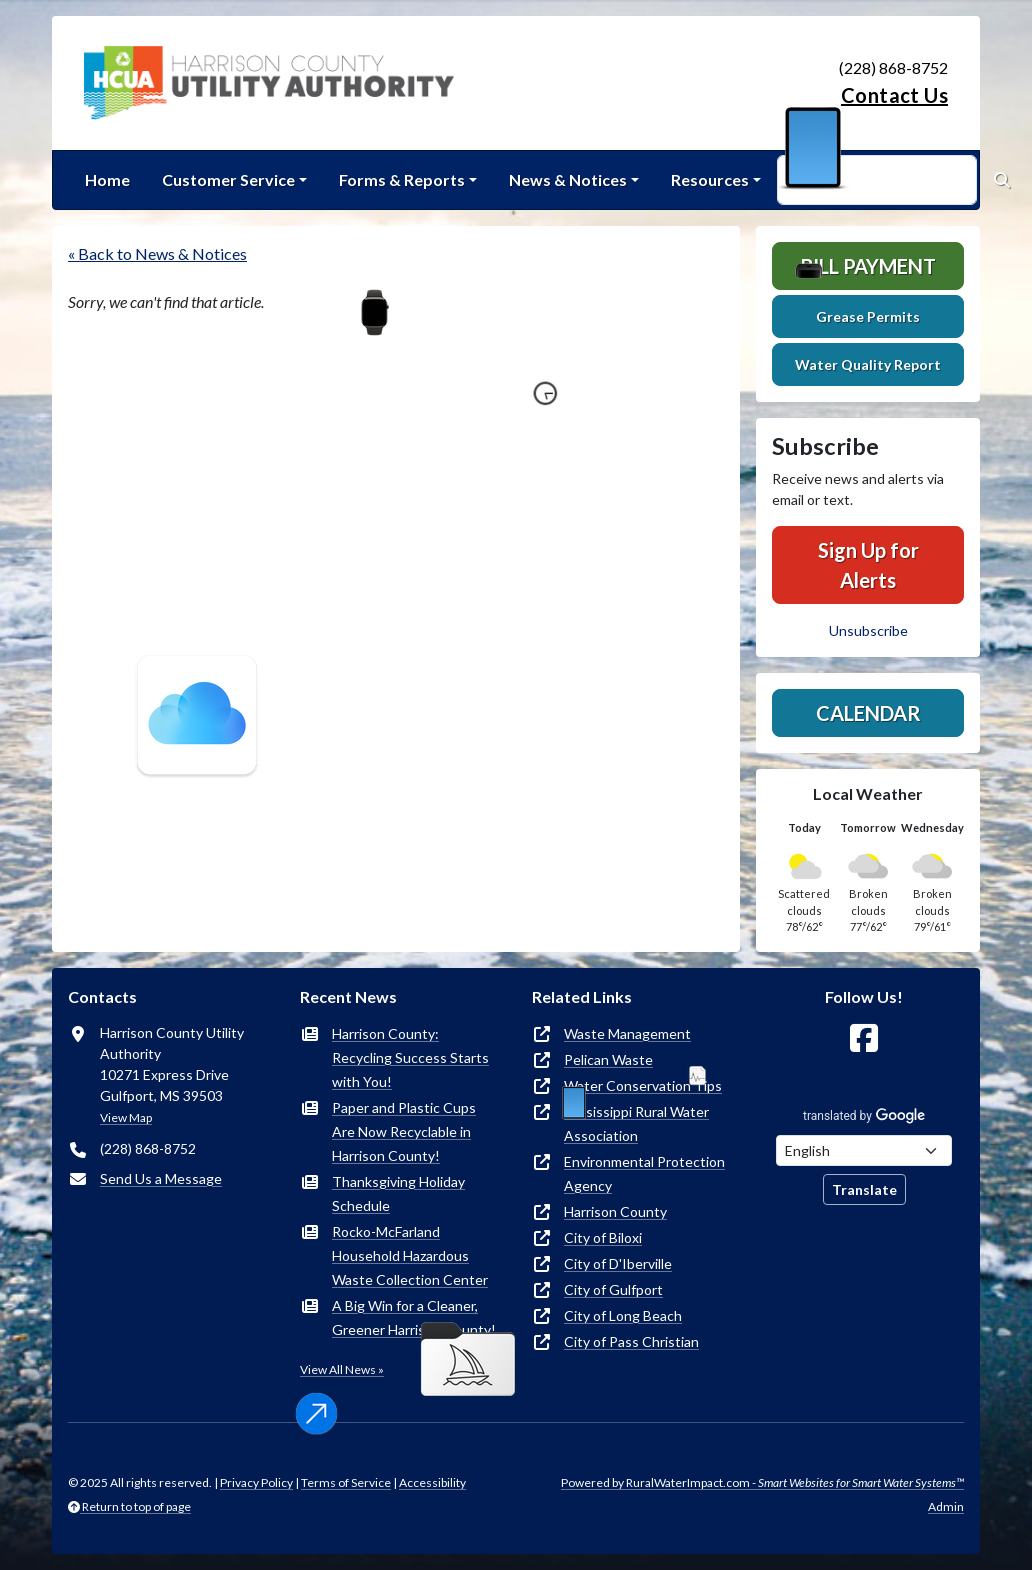 The height and width of the screenshot is (1570, 1032). Describe the element at coordinates (809, 267) in the screenshot. I see `apple tv 4k (3rd generation) device` at that location.